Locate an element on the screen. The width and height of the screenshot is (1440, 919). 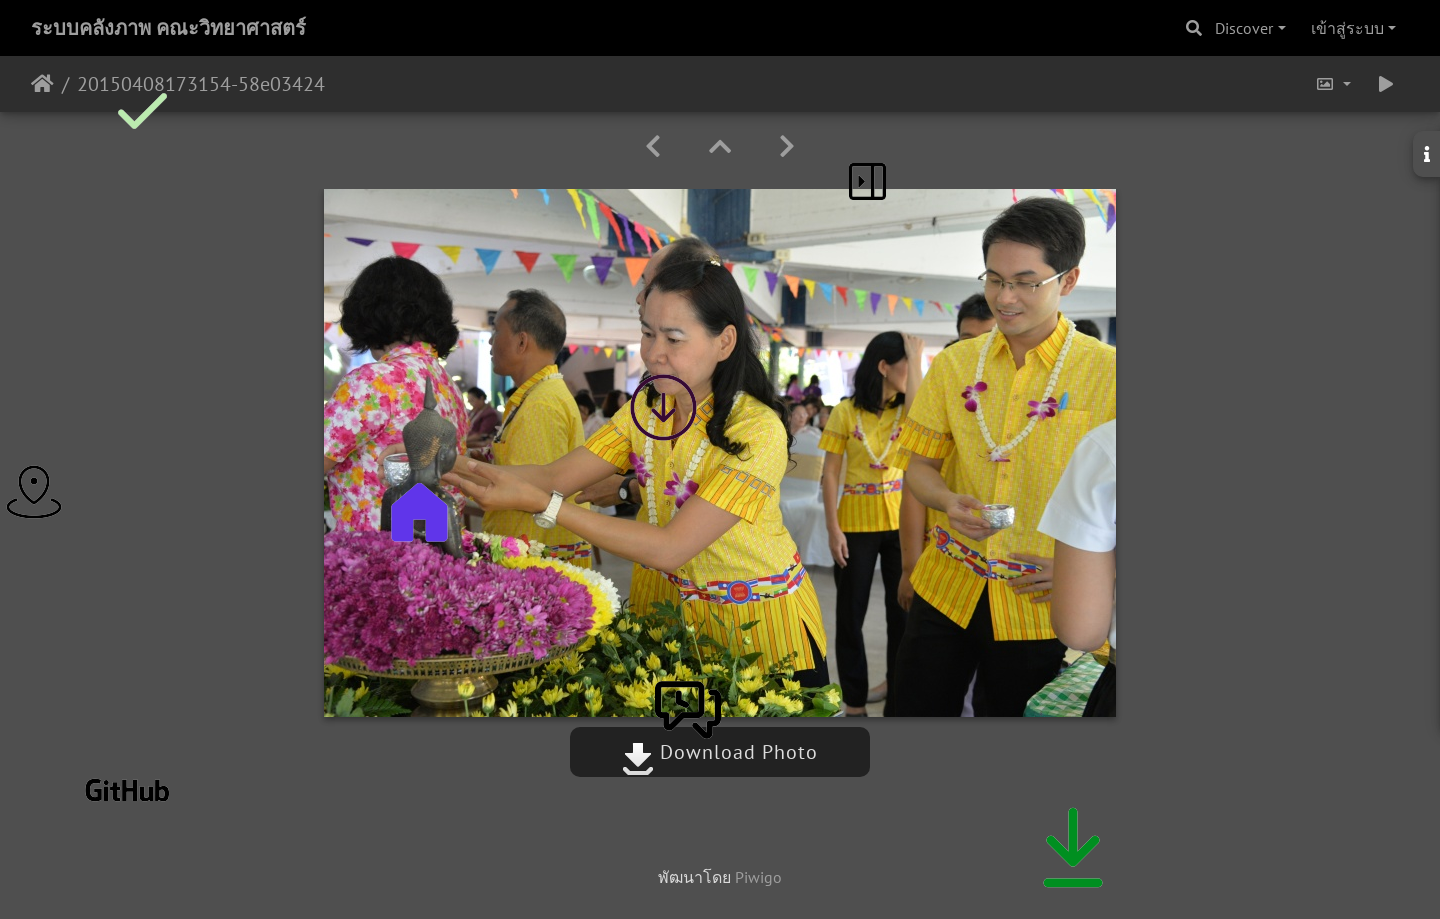
indicates an outdated or stale discussion thread is located at coordinates (688, 710).